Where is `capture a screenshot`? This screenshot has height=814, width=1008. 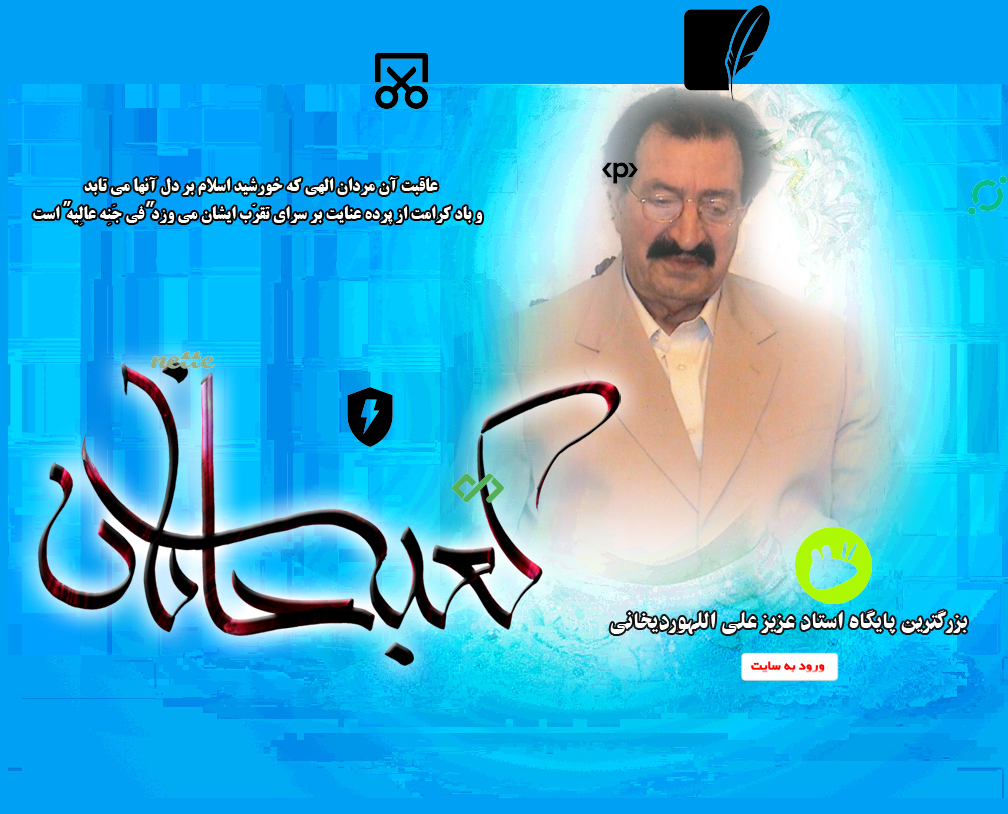
capture a screenshot is located at coordinates (401, 79).